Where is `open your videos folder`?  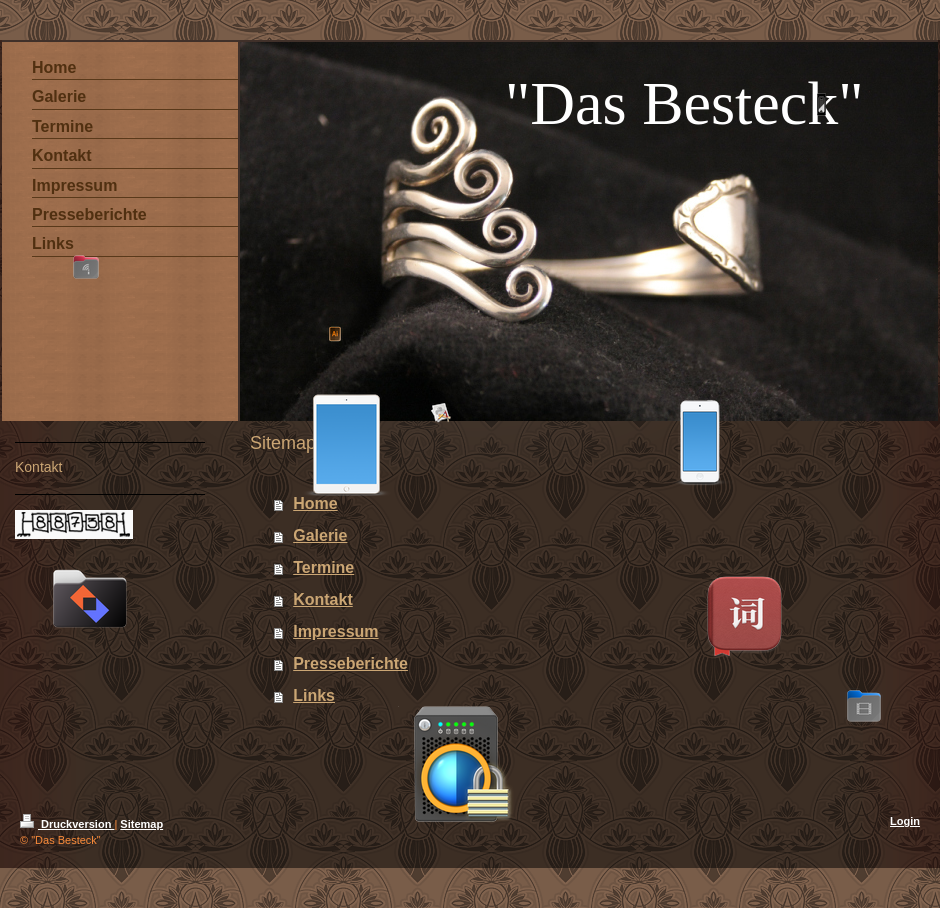 open your videos folder is located at coordinates (864, 706).